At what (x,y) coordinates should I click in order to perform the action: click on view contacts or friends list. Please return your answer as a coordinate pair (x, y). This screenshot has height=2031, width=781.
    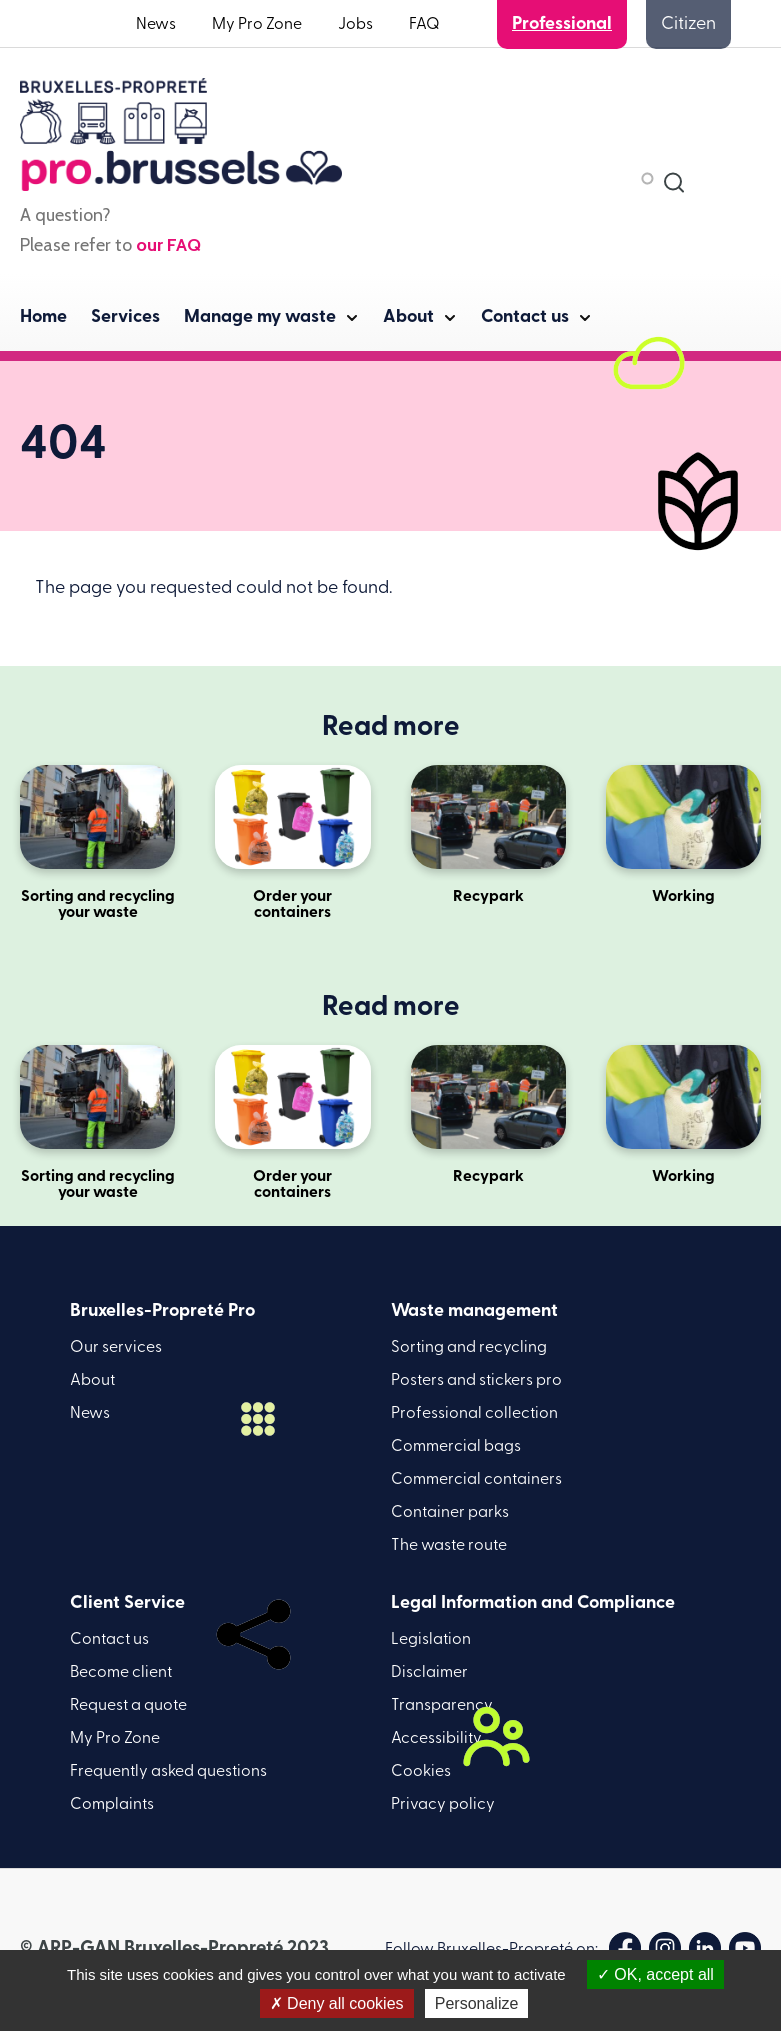
    Looking at the image, I should click on (496, 1736).